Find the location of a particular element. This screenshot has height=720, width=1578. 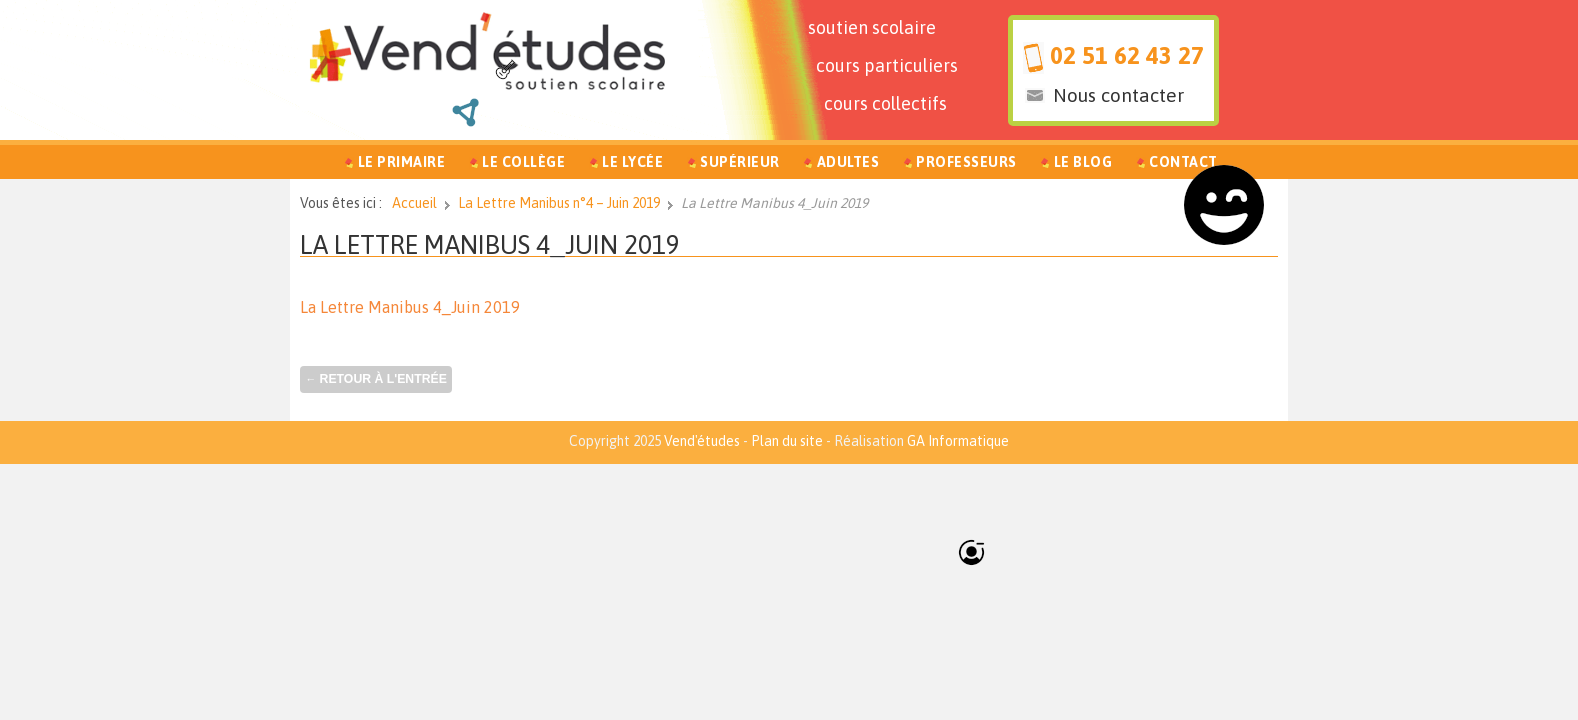

remove a user from your contacts is located at coordinates (971, 552).